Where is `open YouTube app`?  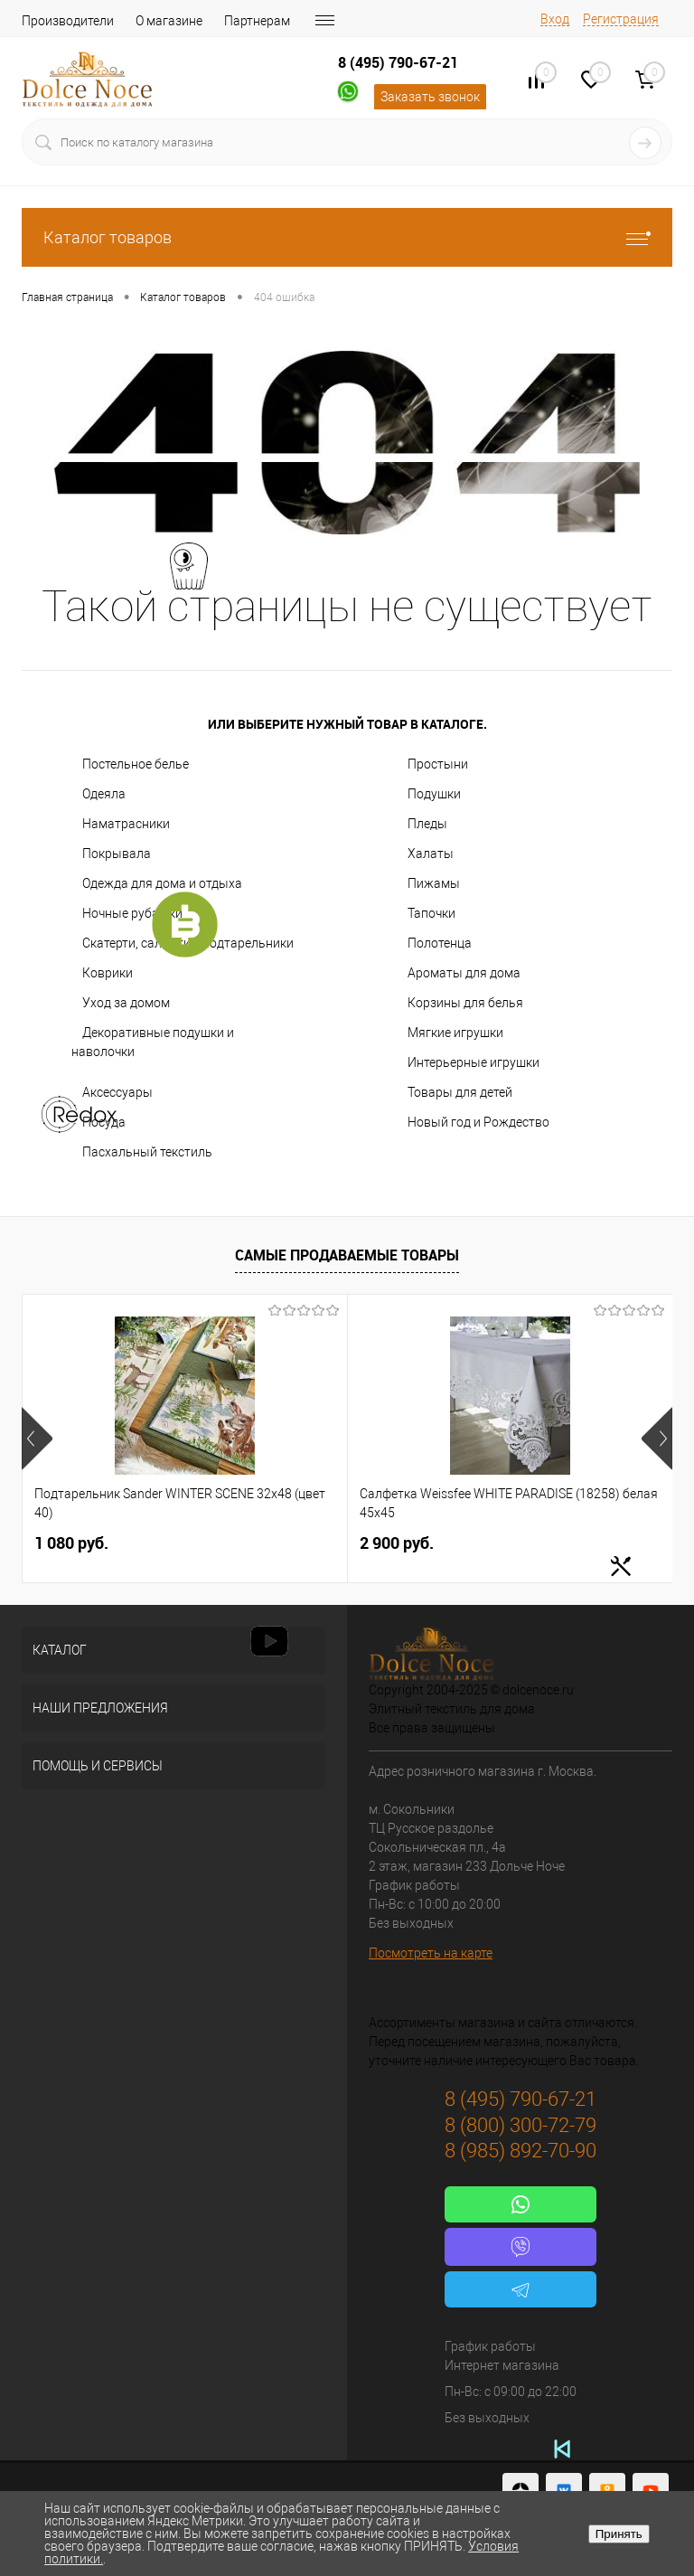 open YouTube app is located at coordinates (269, 1641).